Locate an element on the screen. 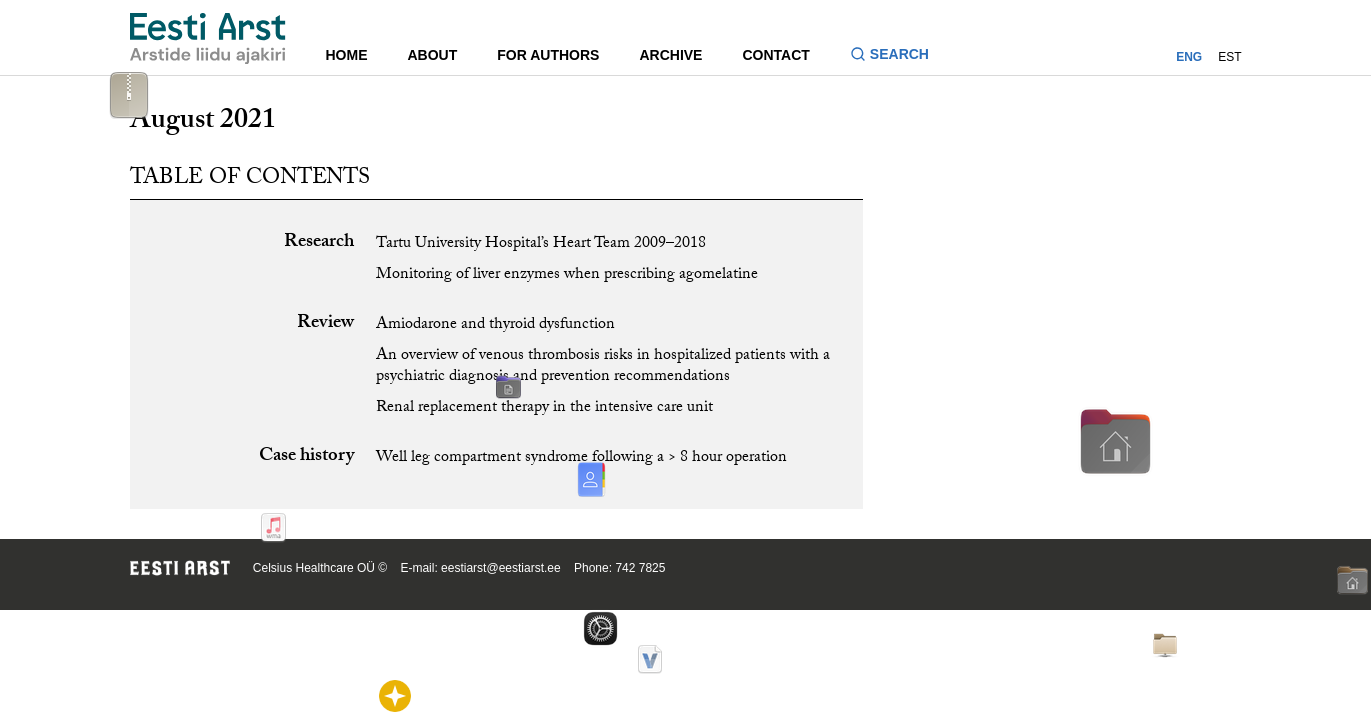 The image size is (1371, 720). open the contacts or address book app is located at coordinates (591, 479).